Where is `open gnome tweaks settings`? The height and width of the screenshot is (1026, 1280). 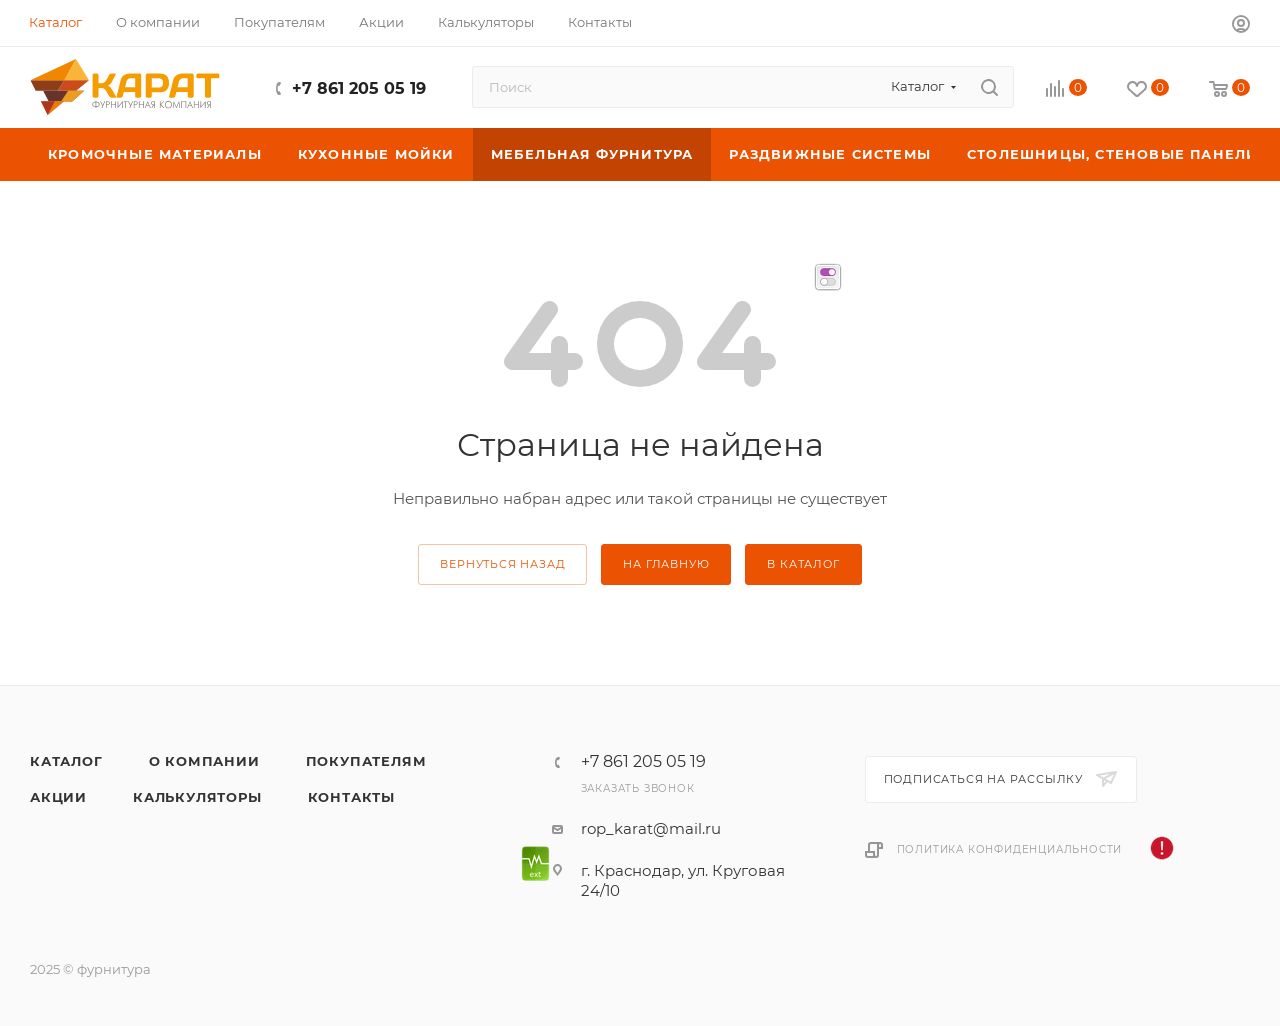
open gnome tweaks settings is located at coordinates (828, 277).